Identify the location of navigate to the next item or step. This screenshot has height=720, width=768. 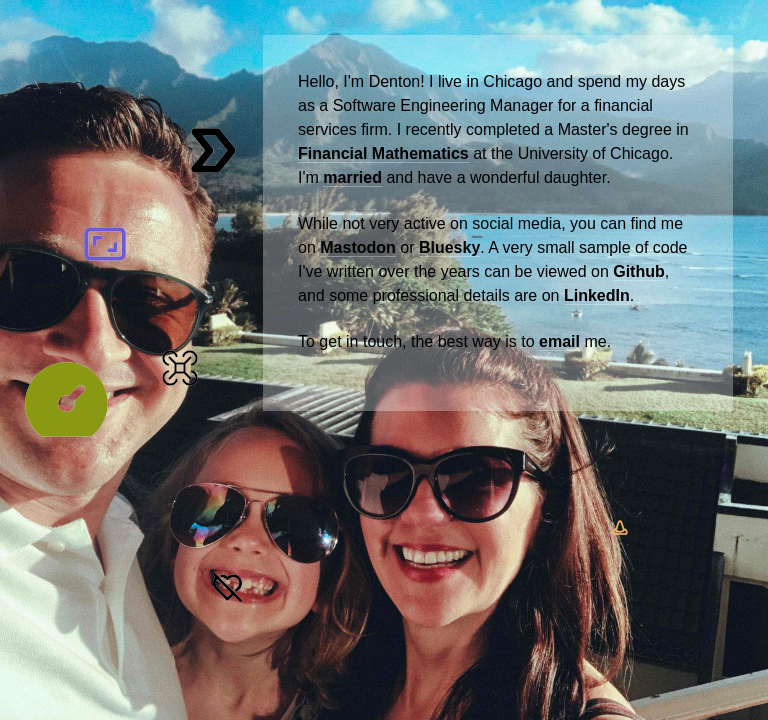
(213, 150).